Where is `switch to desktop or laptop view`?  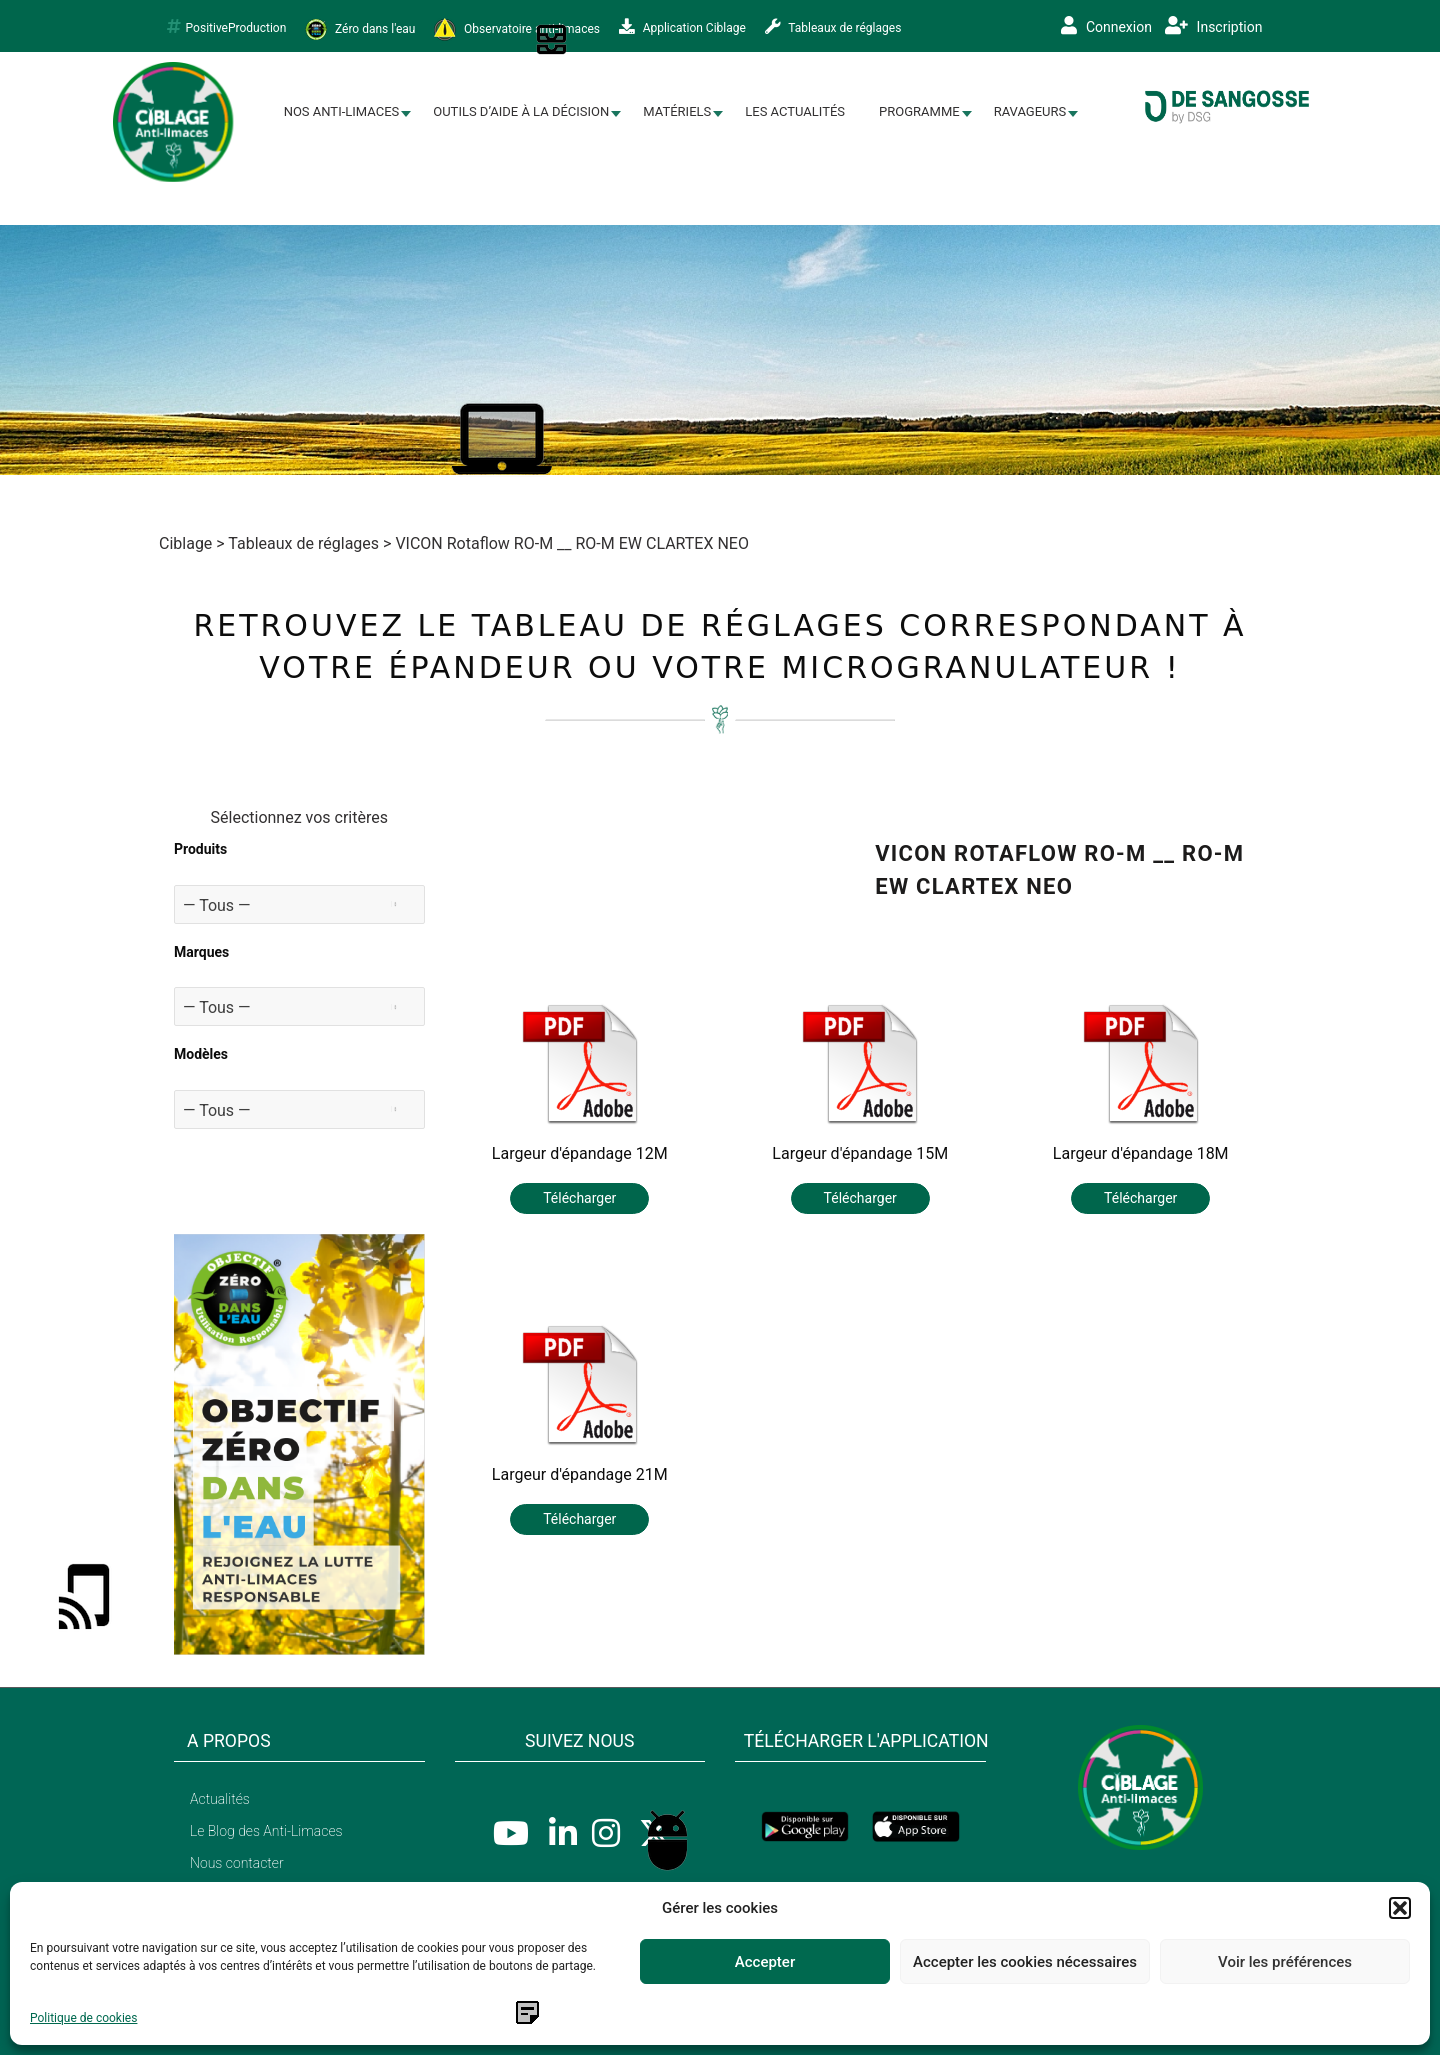
switch to desktop or laptop view is located at coordinates (502, 441).